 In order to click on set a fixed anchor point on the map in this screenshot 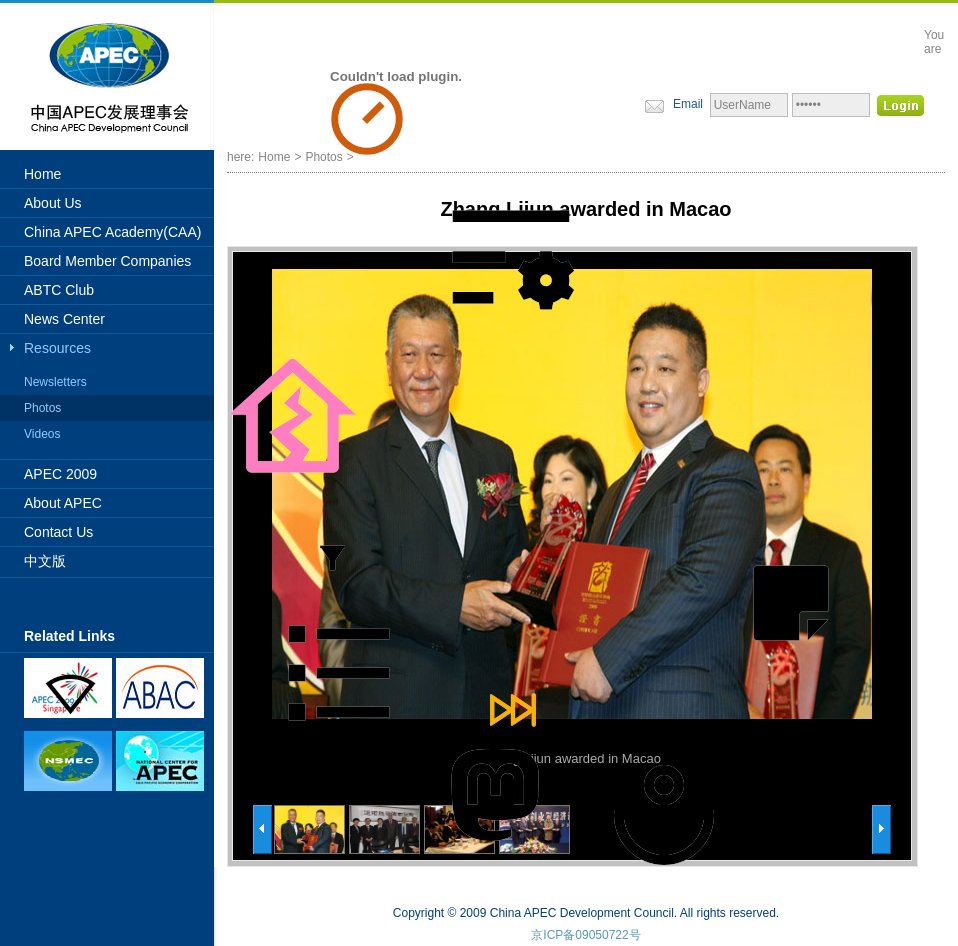, I will do `click(664, 815)`.